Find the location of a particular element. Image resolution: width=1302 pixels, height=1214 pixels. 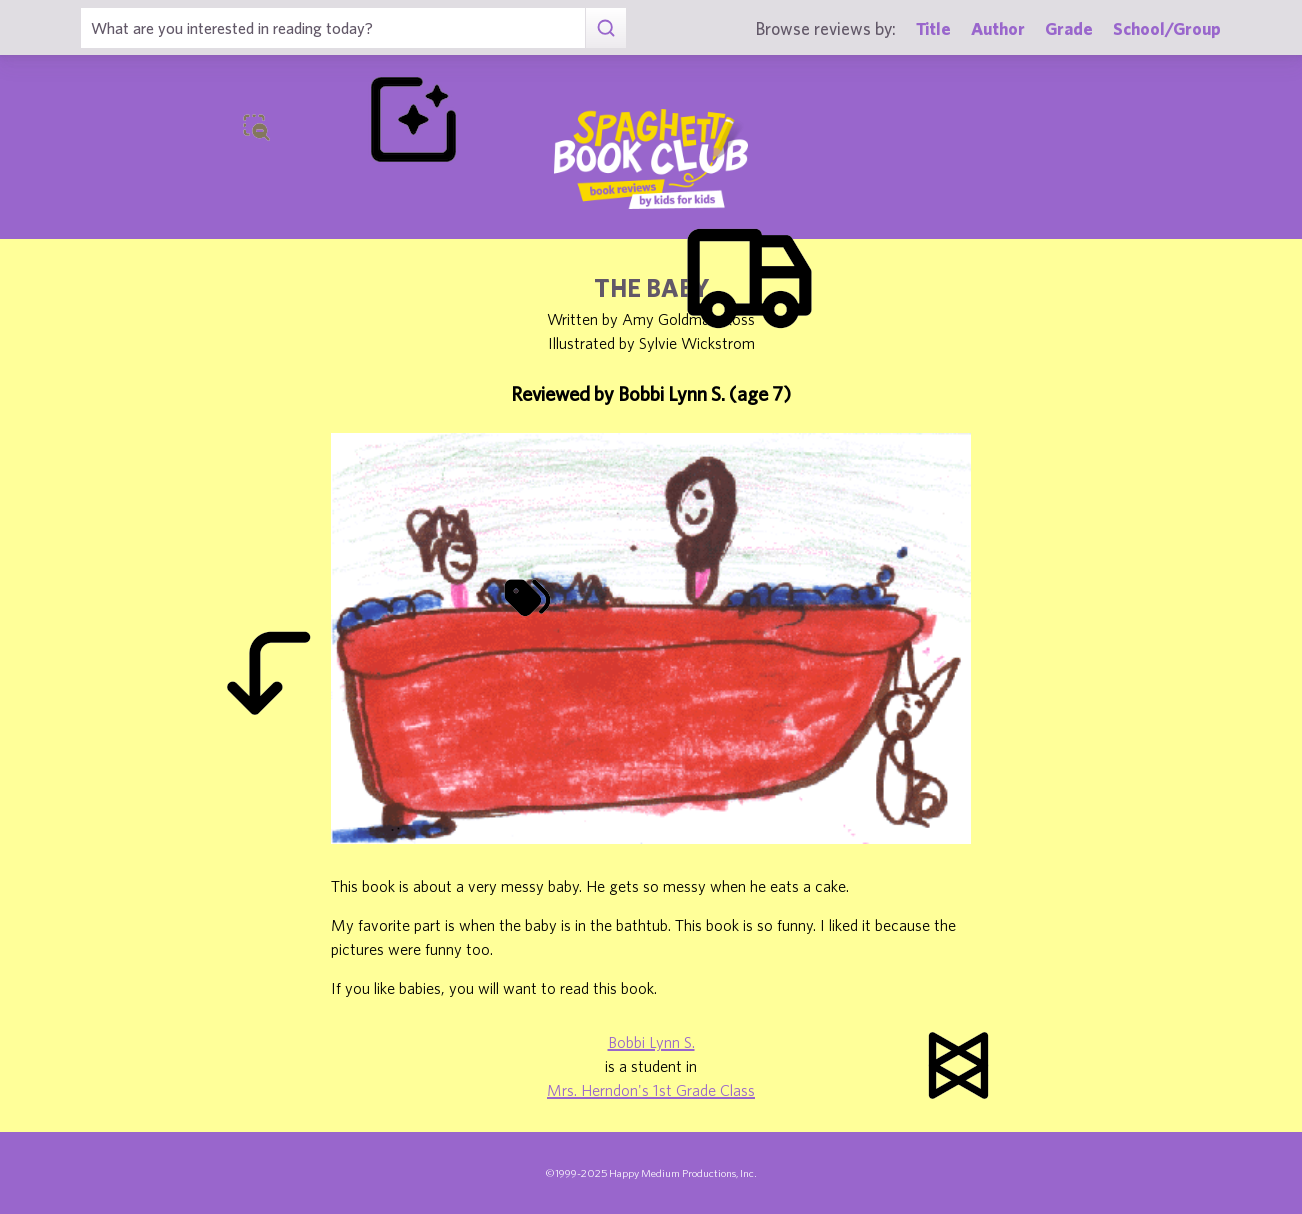

backbone.js framework logo is located at coordinates (958, 1065).